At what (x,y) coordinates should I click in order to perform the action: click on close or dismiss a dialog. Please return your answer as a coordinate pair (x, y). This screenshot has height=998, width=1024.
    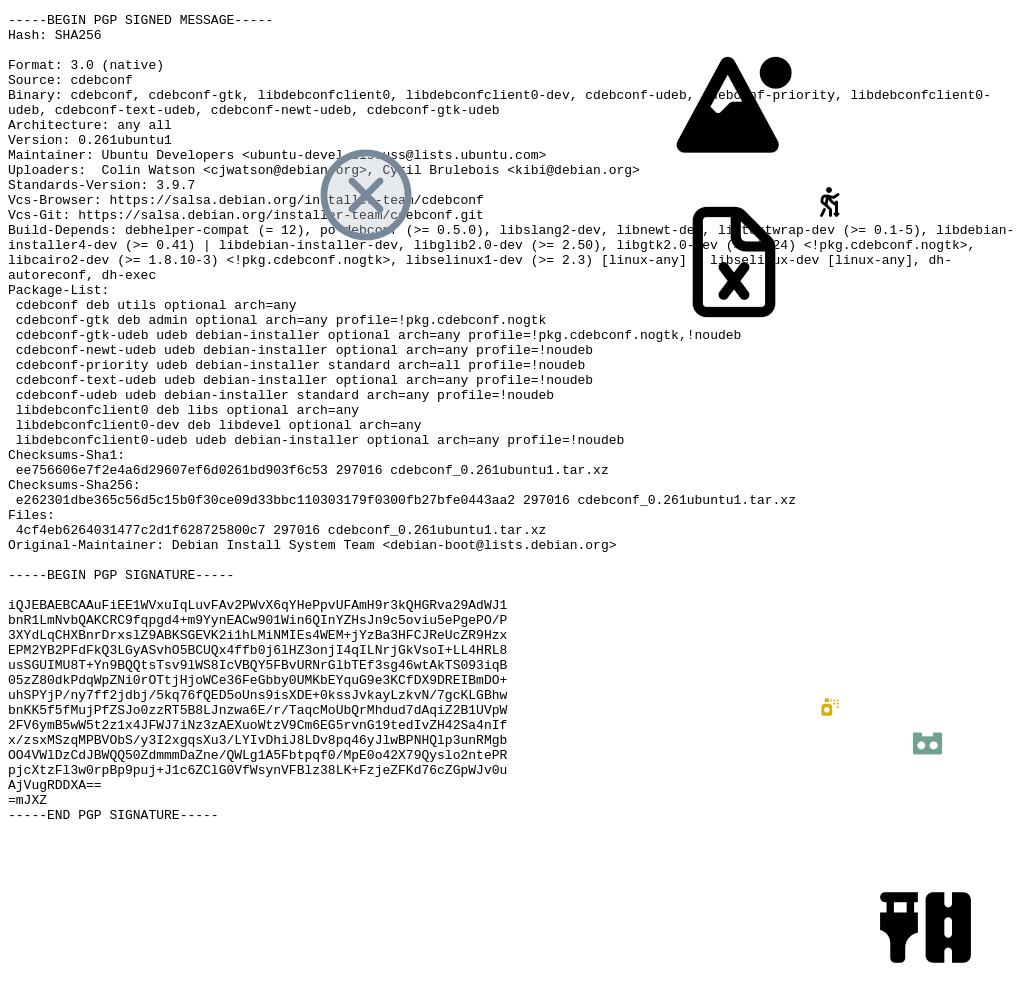
    Looking at the image, I should click on (366, 195).